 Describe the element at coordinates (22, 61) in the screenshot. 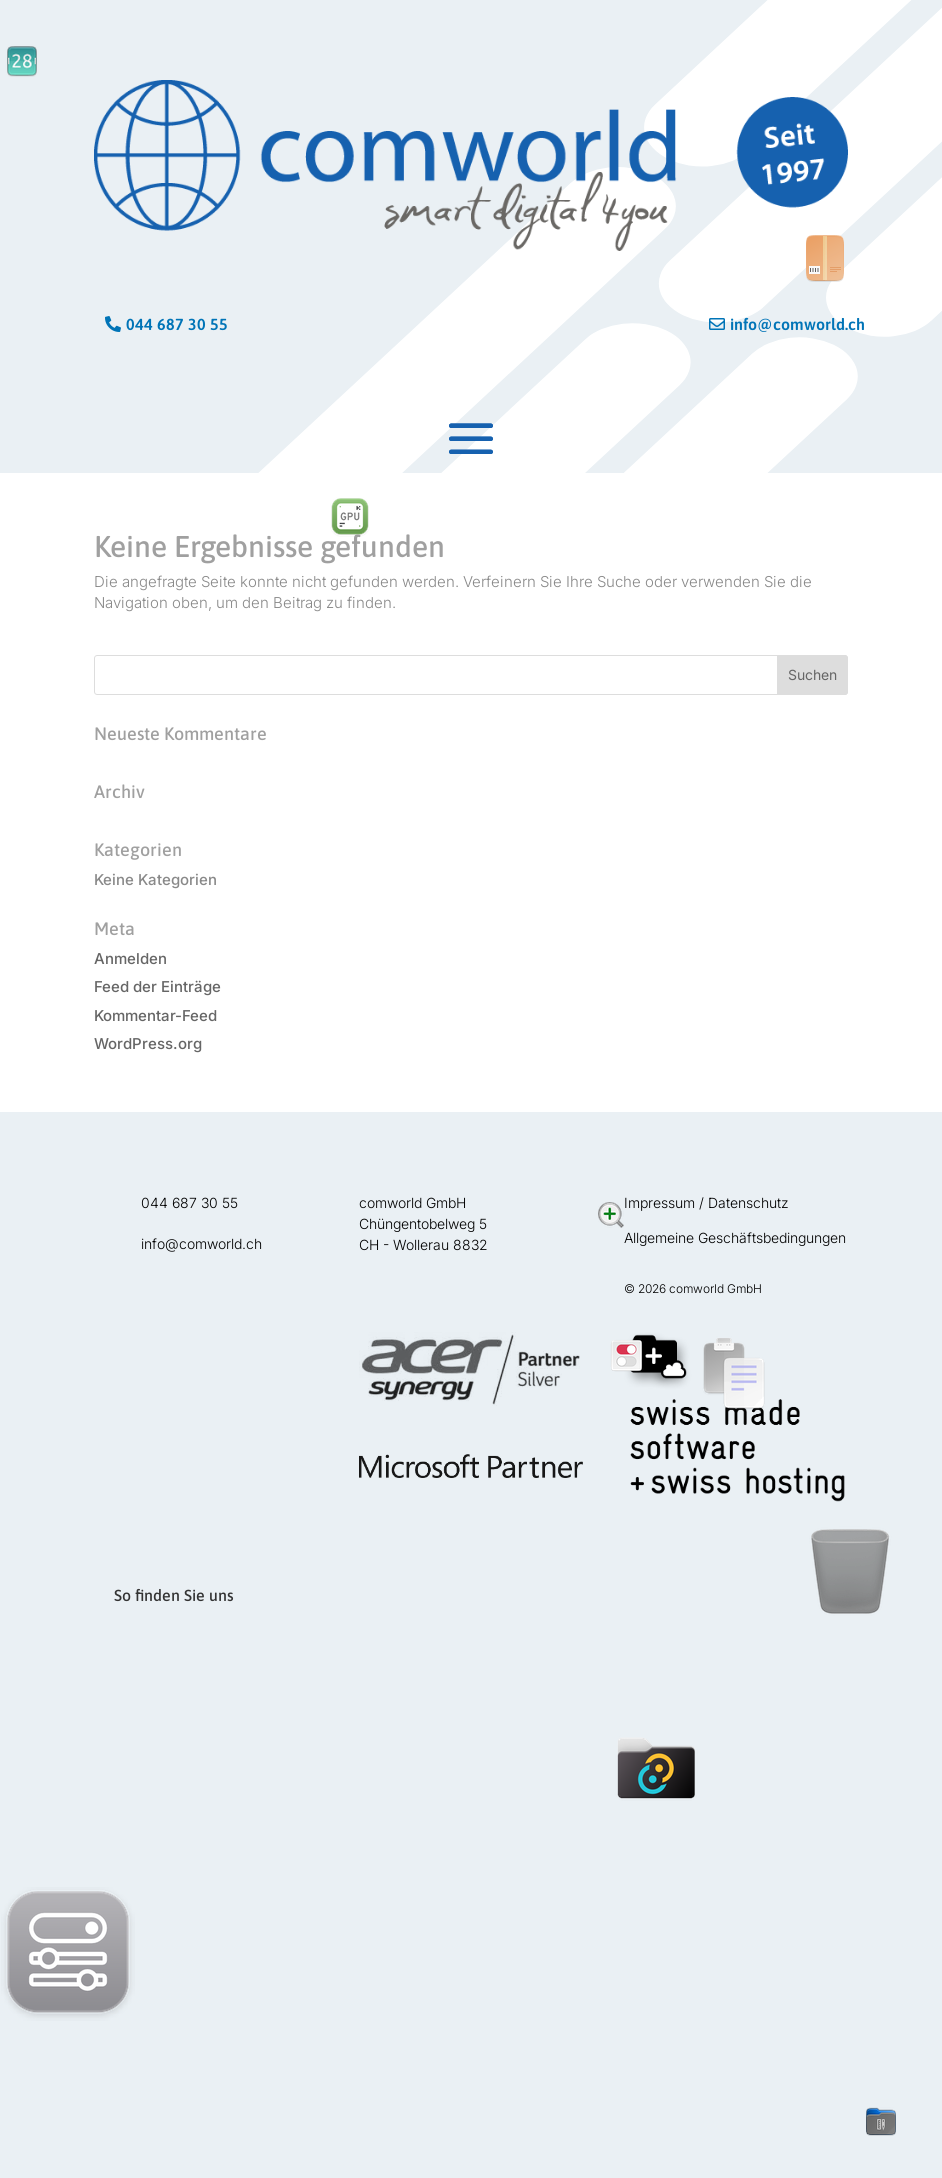

I see `open the calendar app` at that location.